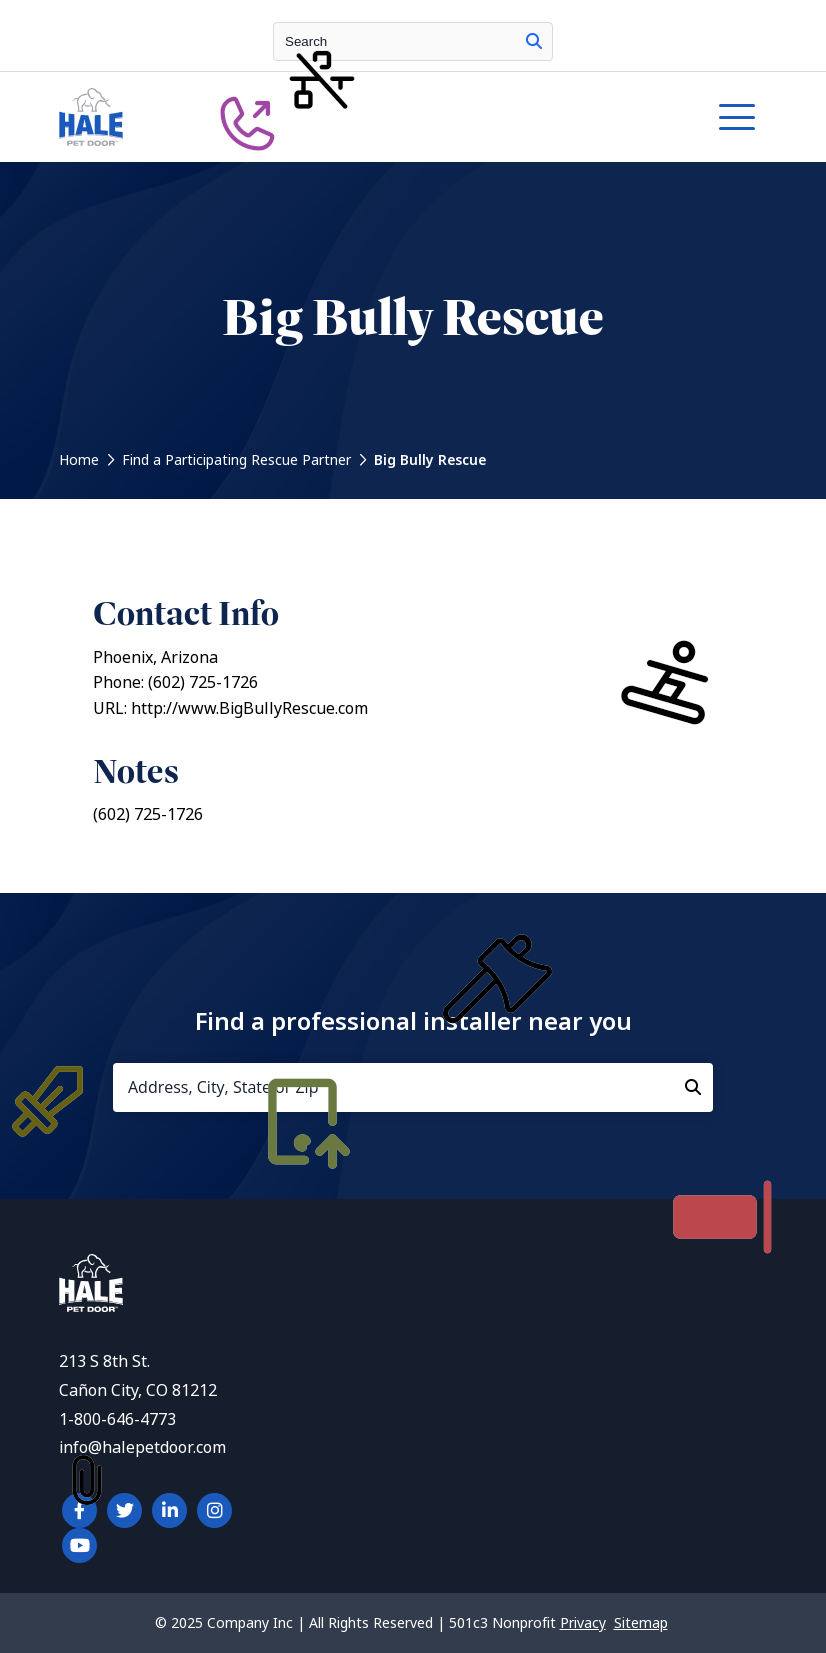  Describe the element at coordinates (322, 81) in the screenshot. I see `network connection unavailable` at that location.